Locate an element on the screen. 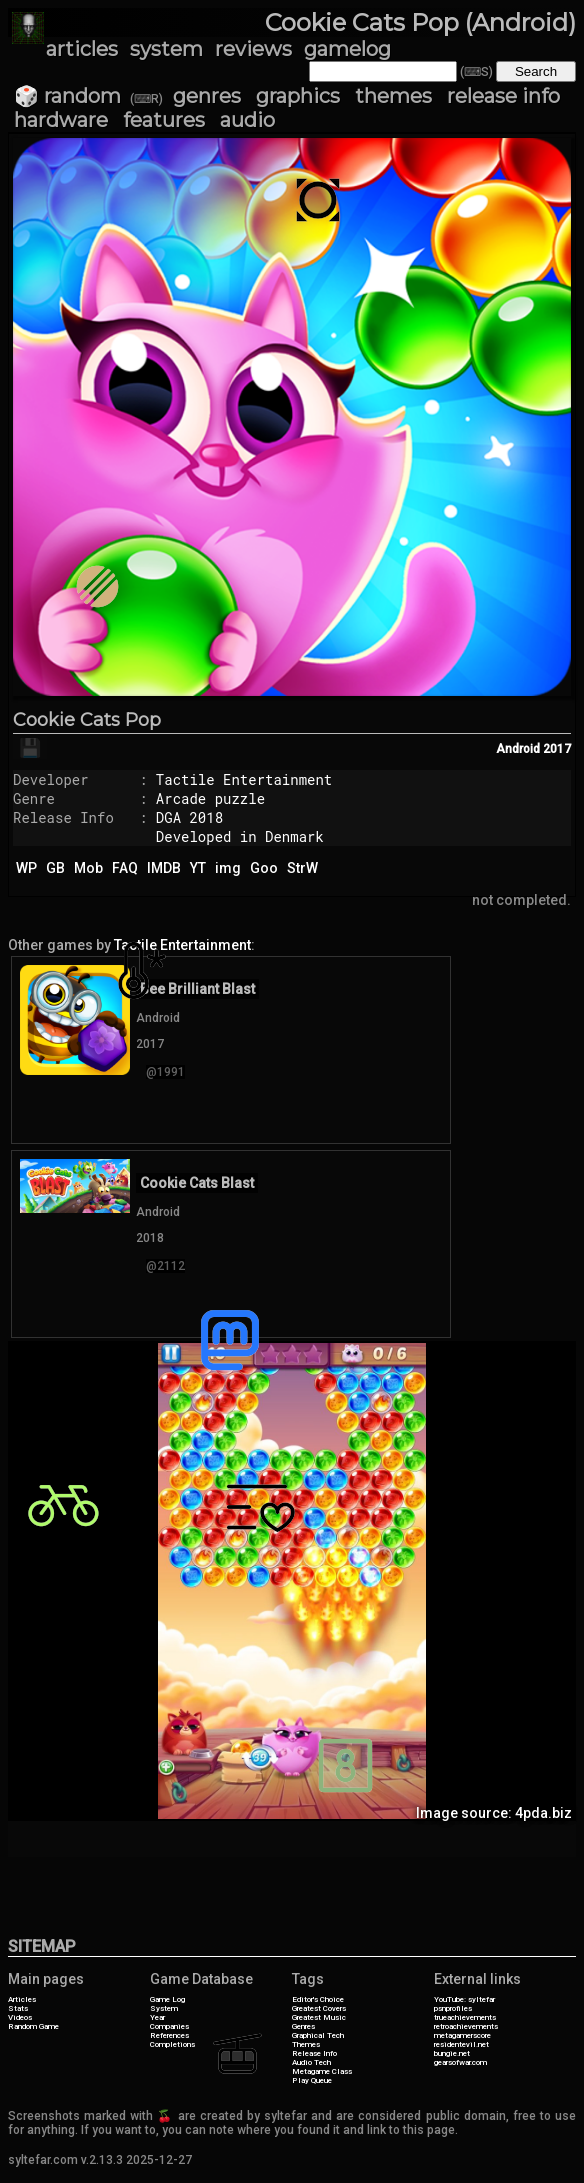 The width and height of the screenshot is (584, 2183). select or input the number eight is located at coordinates (345, 1765).